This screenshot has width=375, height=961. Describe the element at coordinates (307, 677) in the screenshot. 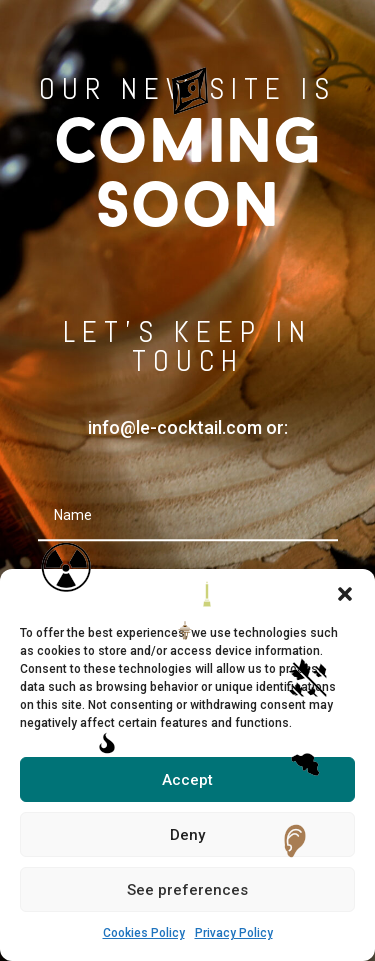

I see `launch multiple projectiles or arrows` at that location.